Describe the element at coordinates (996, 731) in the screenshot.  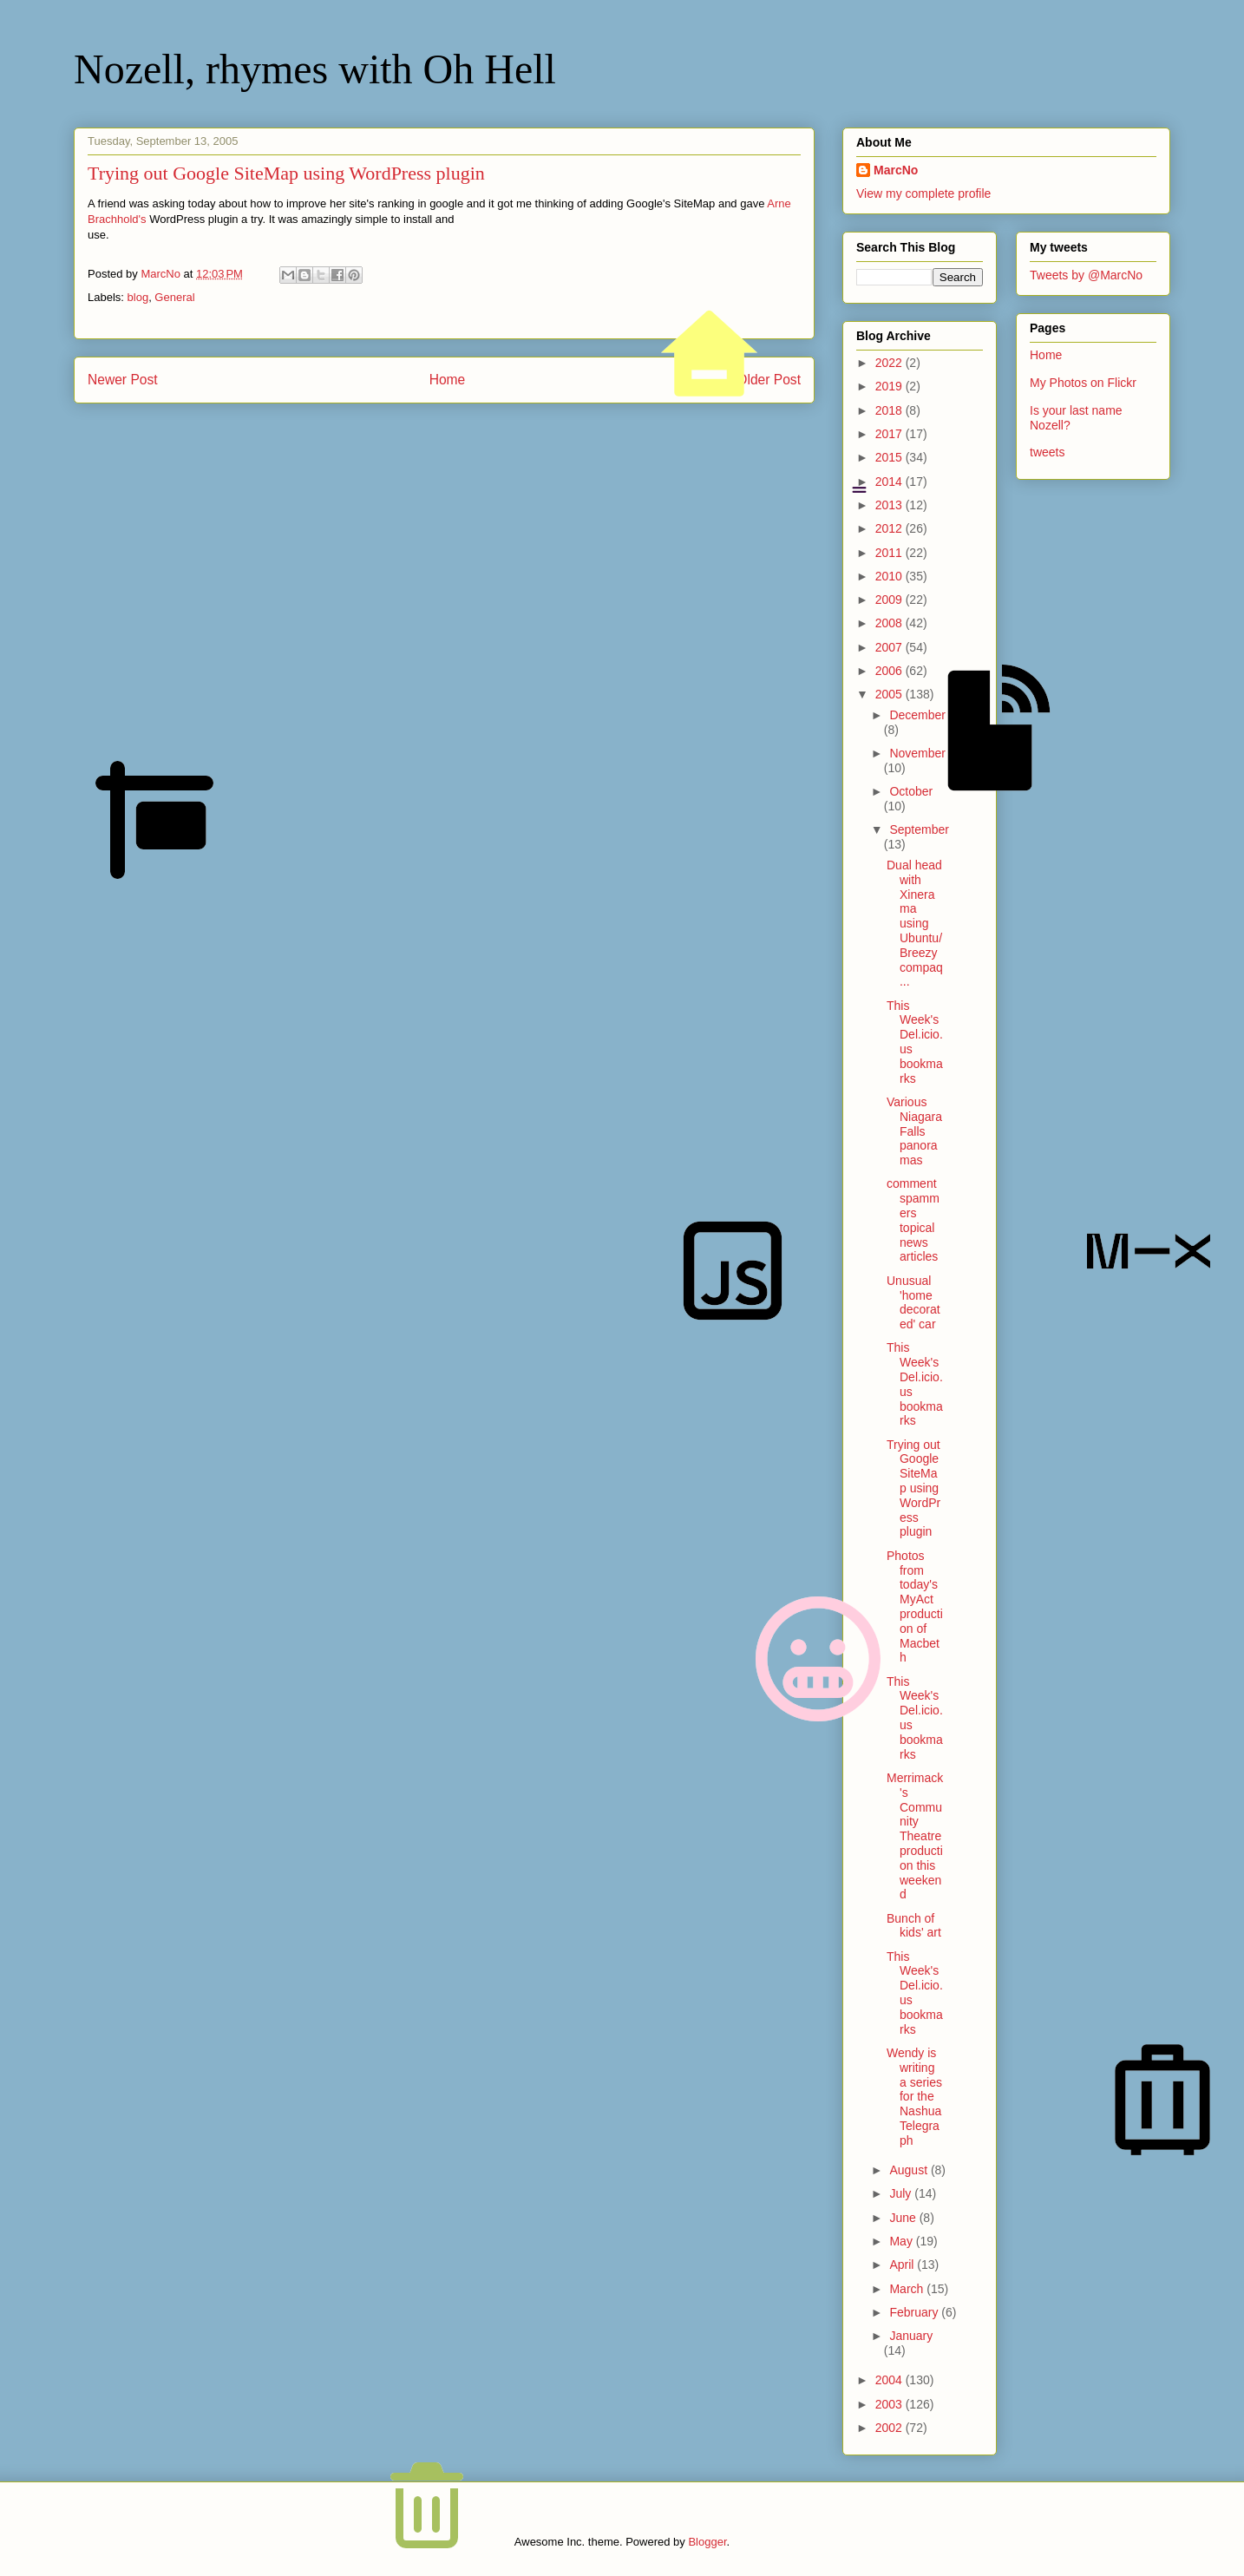
I see `enable mobile hotspot` at that location.